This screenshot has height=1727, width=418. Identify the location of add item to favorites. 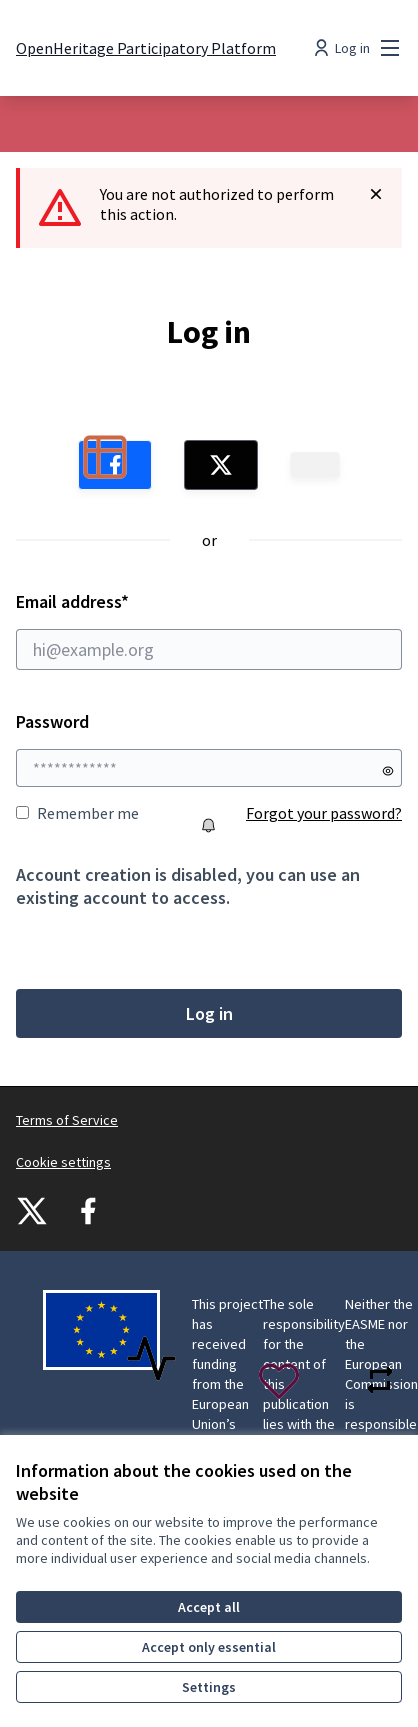
(279, 1381).